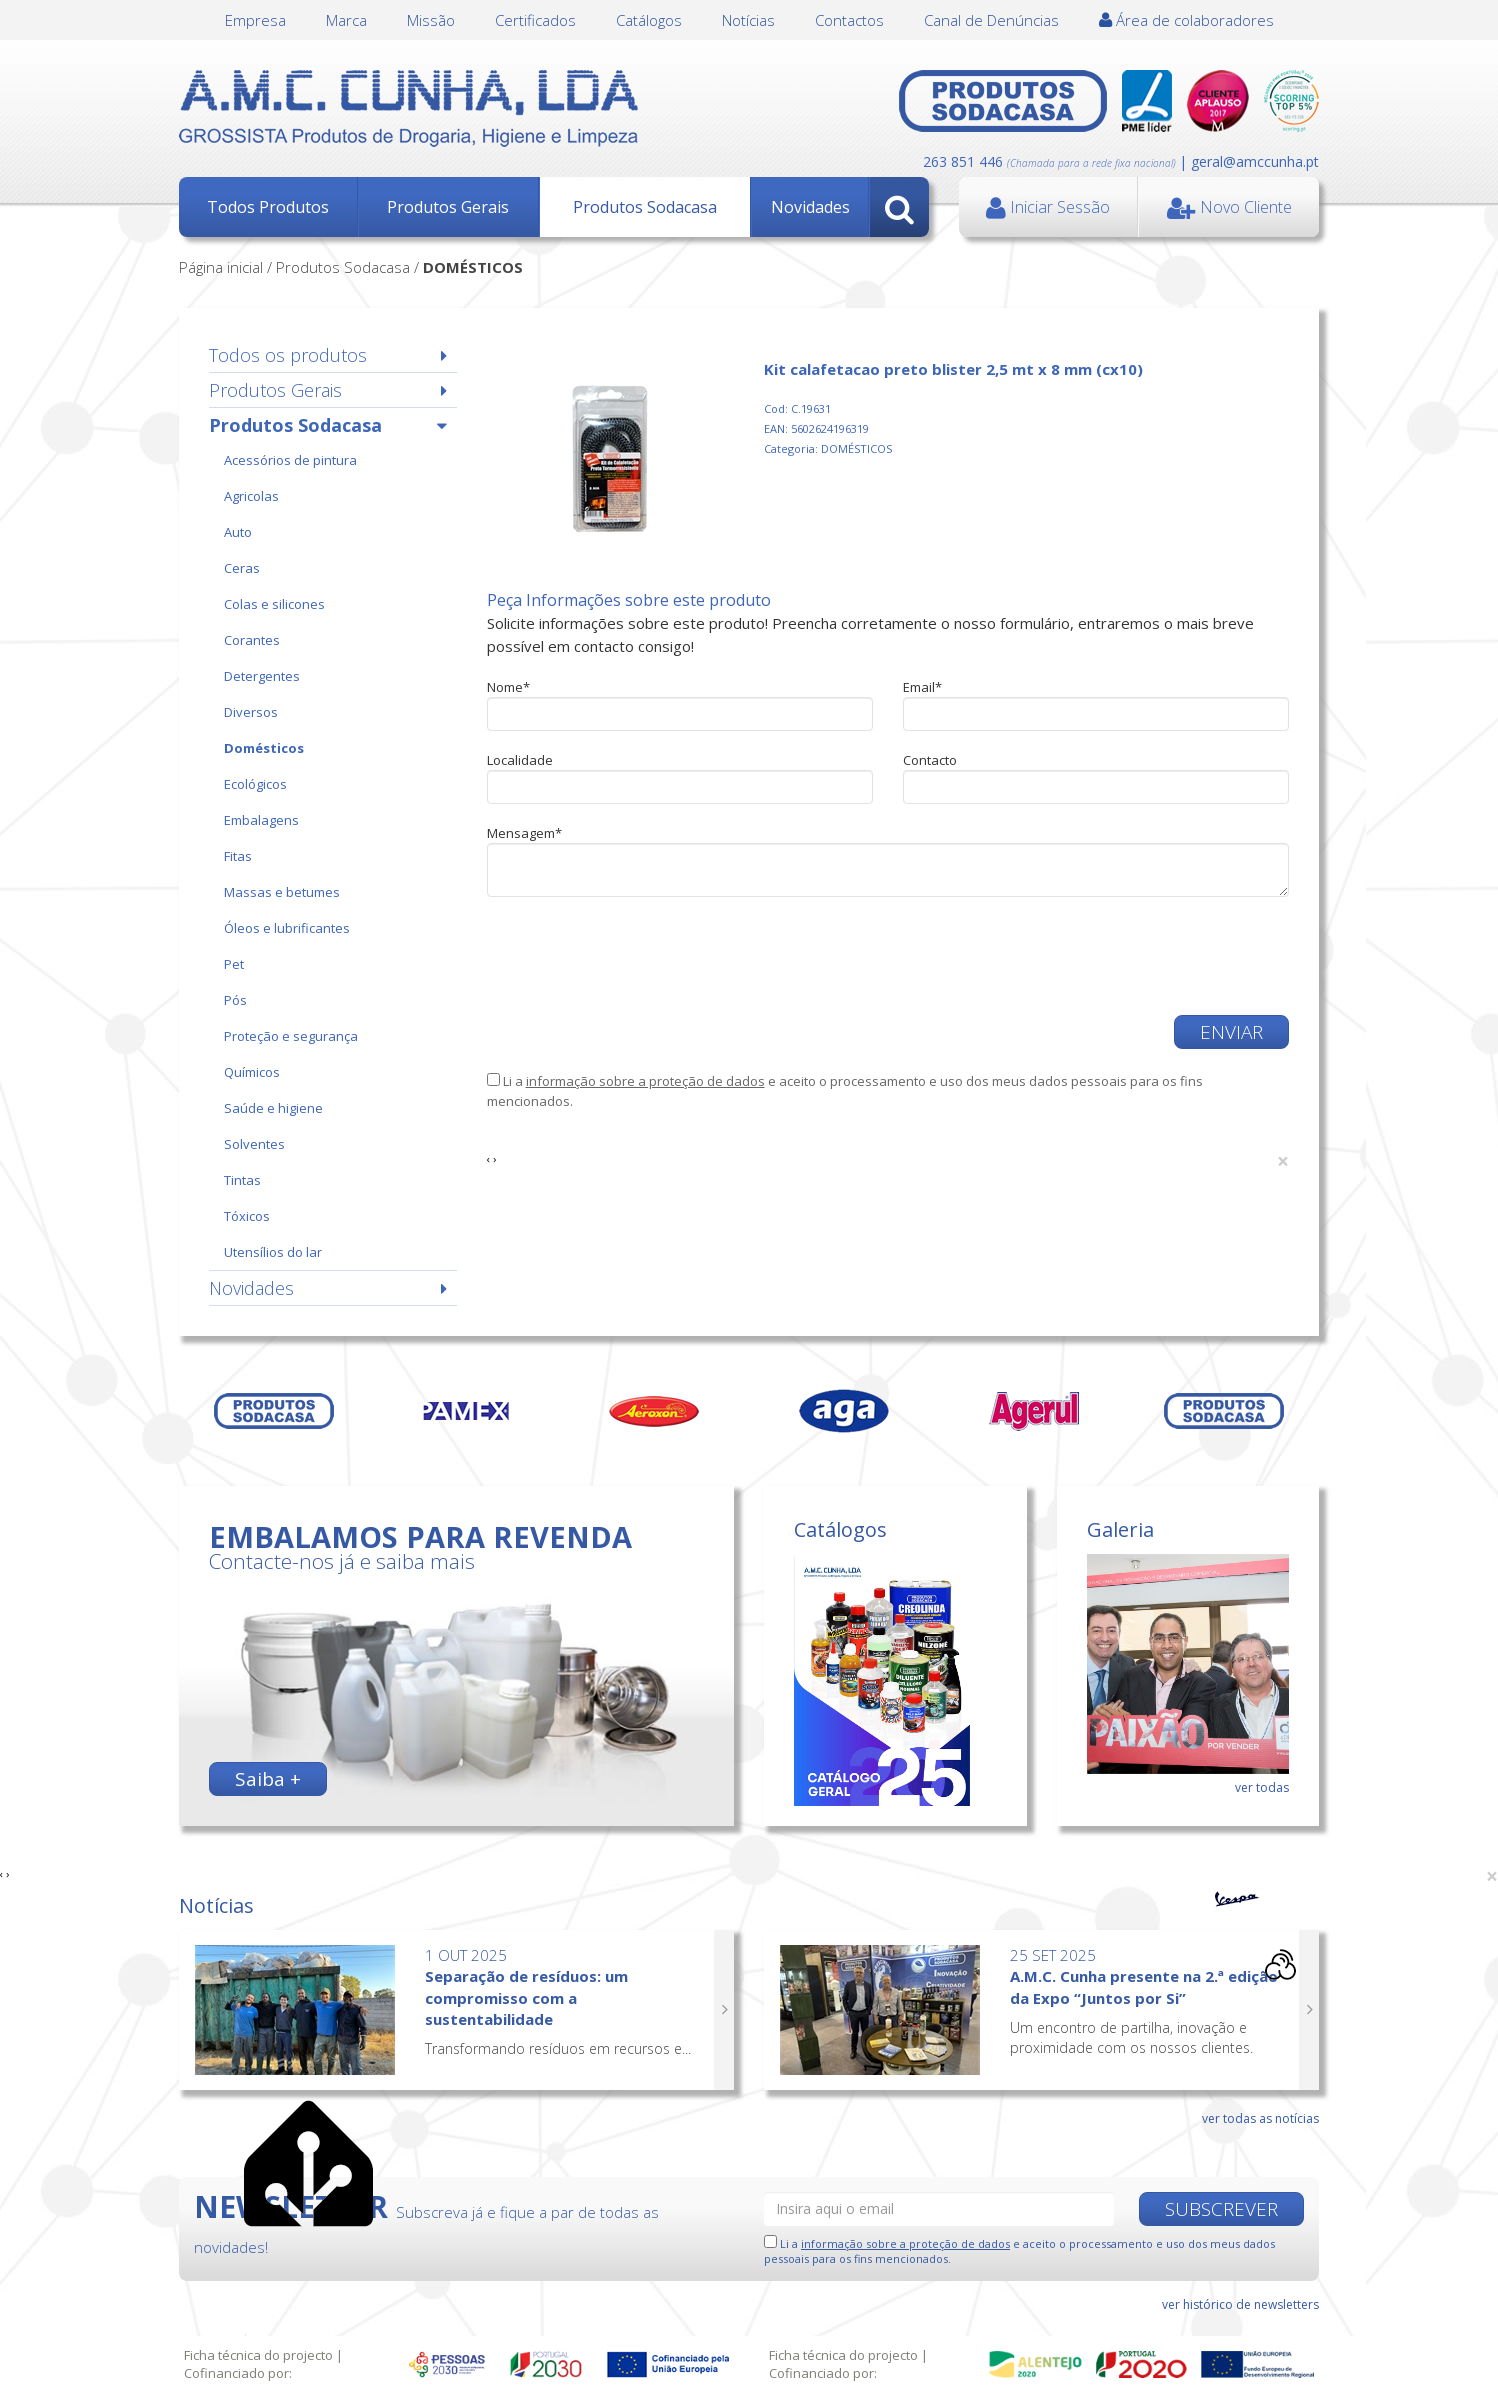 The width and height of the screenshot is (1498, 2393). What do you see at coordinates (1280, 1964) in the screenshot?
I see `sonarqube cloud logo` at bounding box center [1280, 1964].